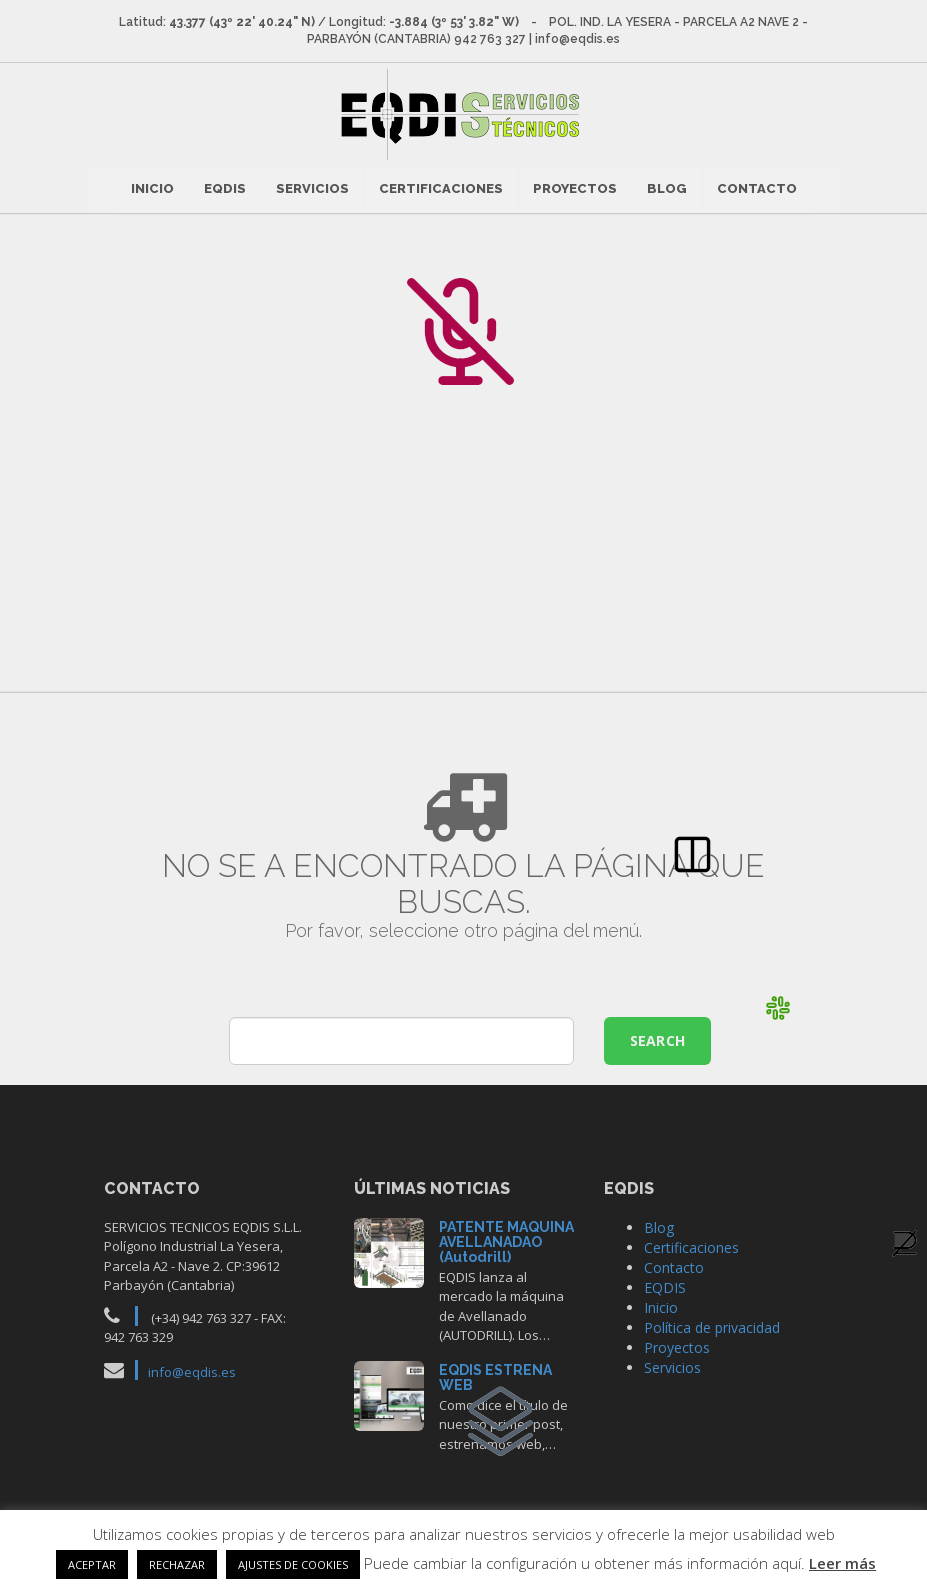 This screenshot has height=1591, width=927. Describe the element at coordinates (460, 331) in the screenshot. I see `mute your microphone` at that location.